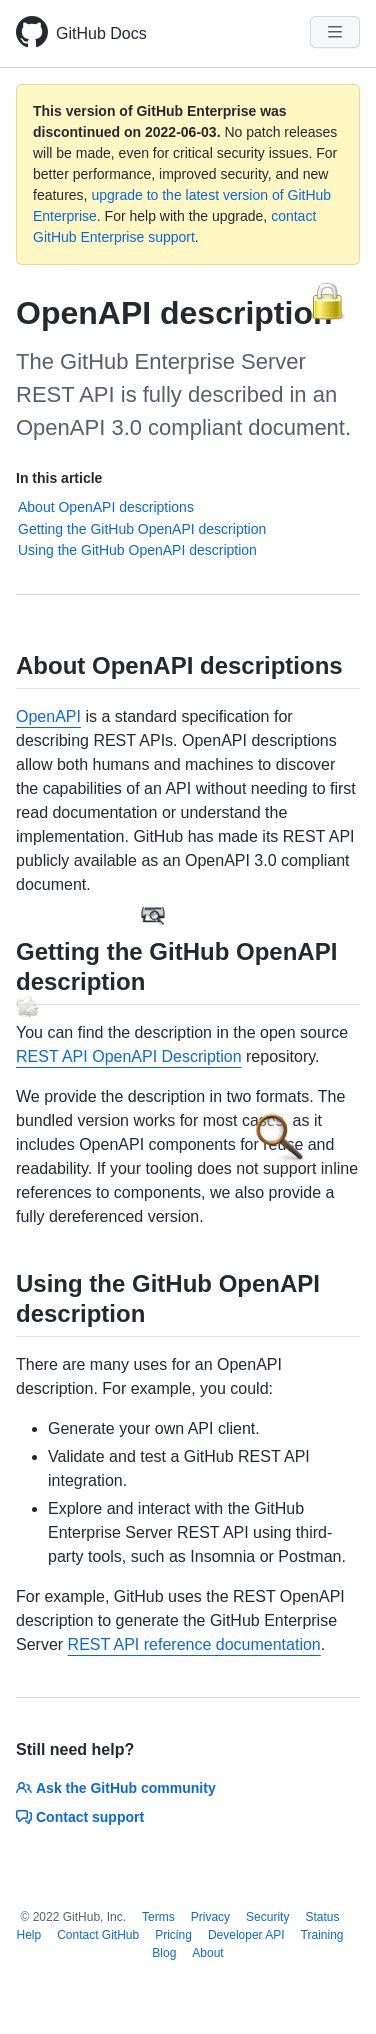  Describe the element at coordinates (153, 914) in the screenshot. I see `preview document before printing` at that location.